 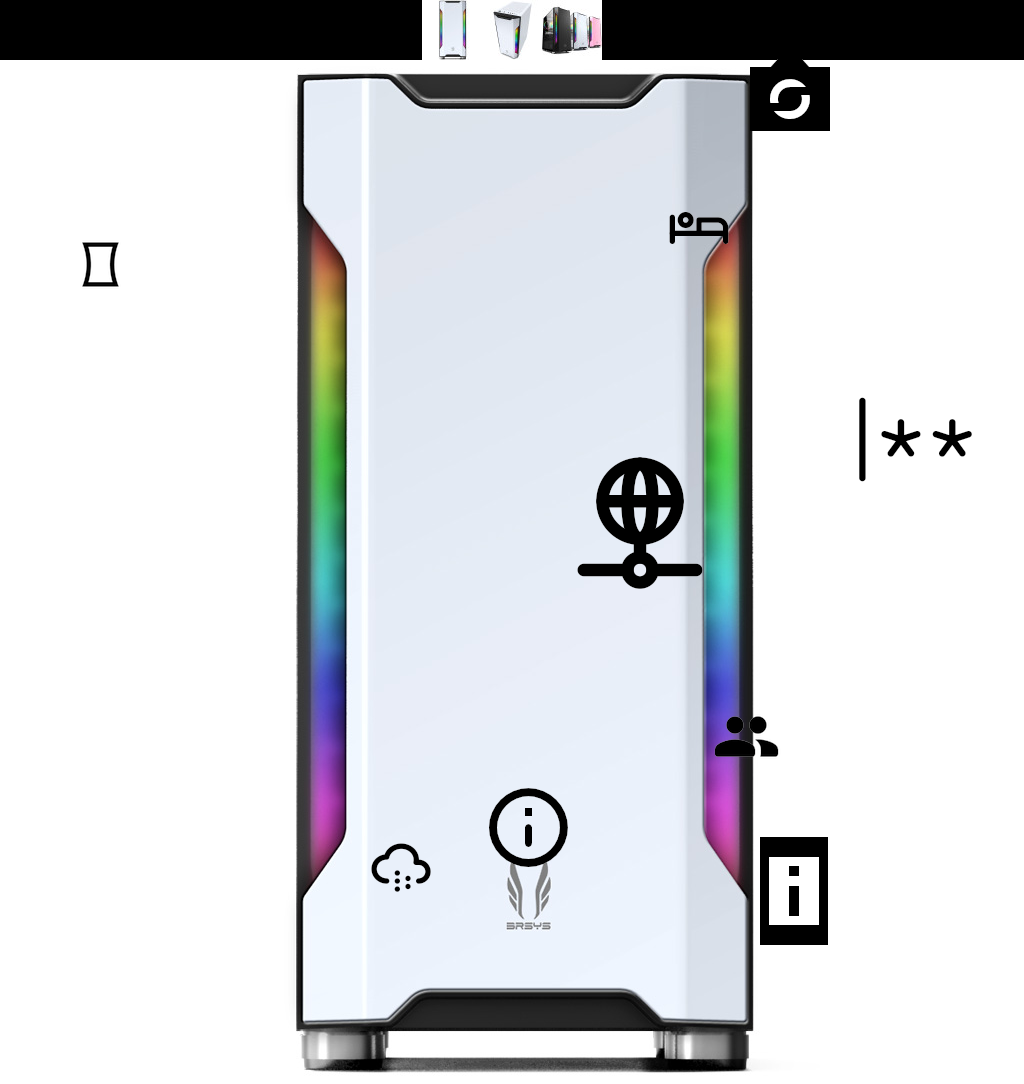 I want to click on view more information or details, so click(x=528, y=827).